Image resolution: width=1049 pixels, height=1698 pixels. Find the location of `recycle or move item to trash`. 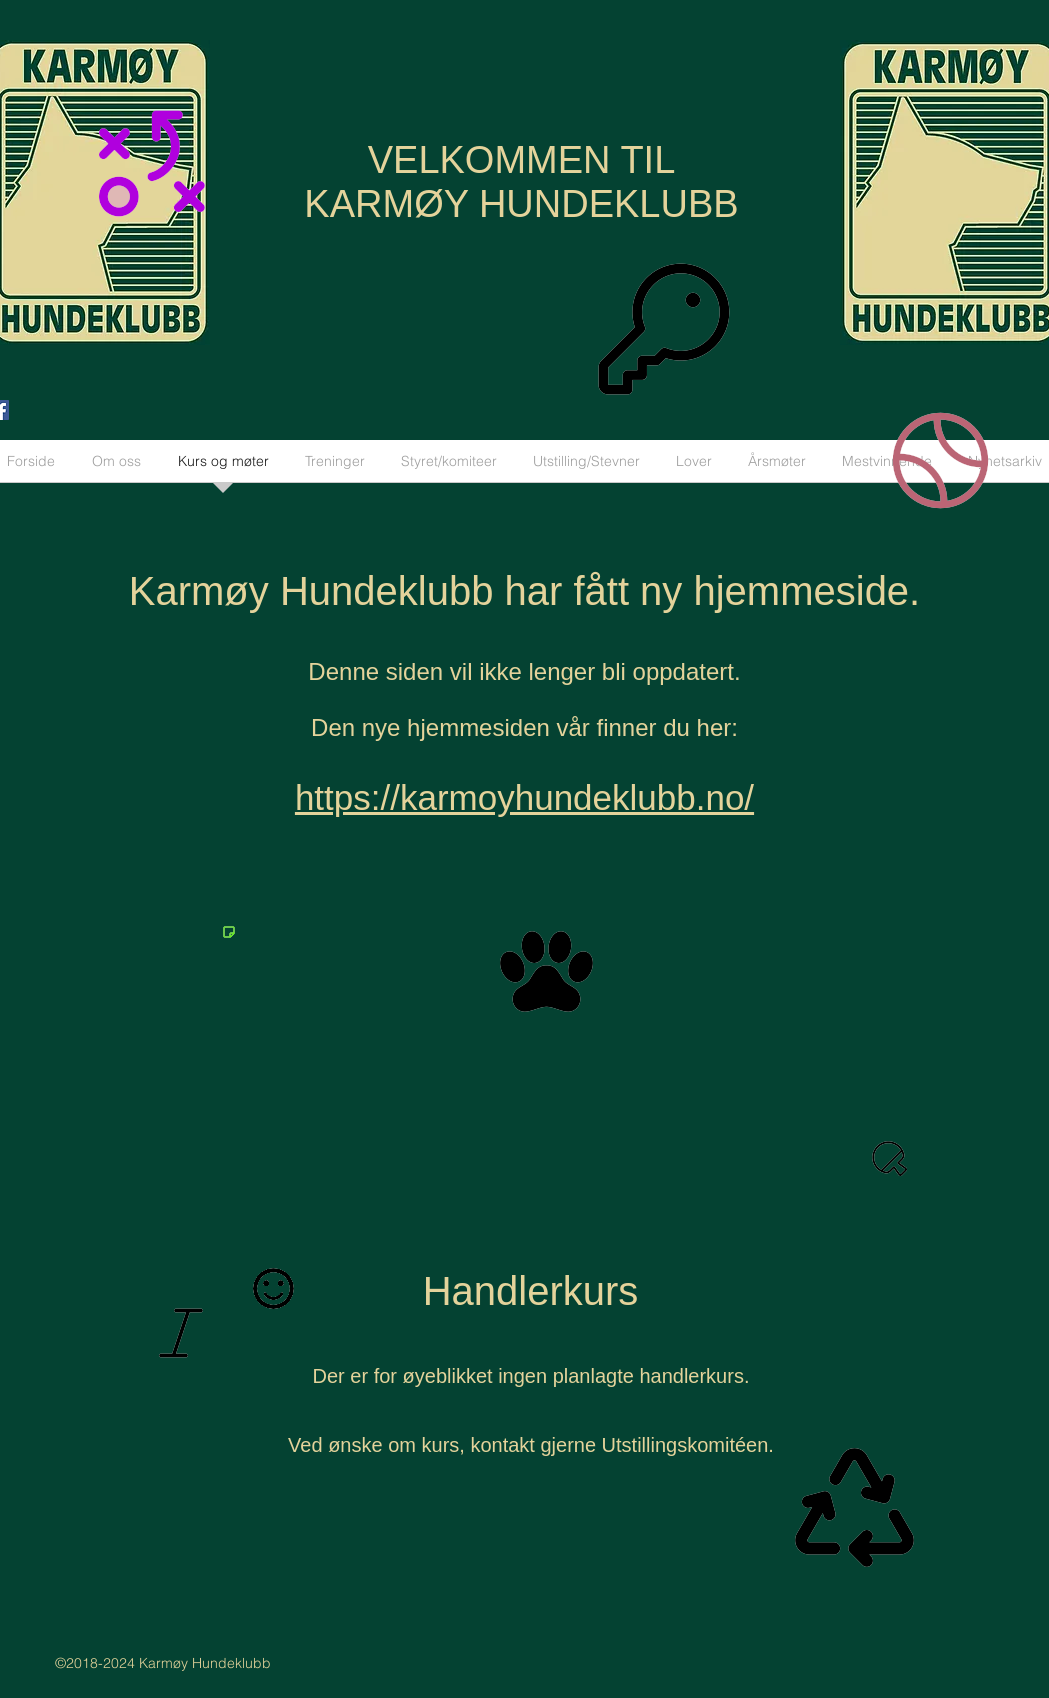

recycle or move item to trash is located at coordinates (854, 1507).